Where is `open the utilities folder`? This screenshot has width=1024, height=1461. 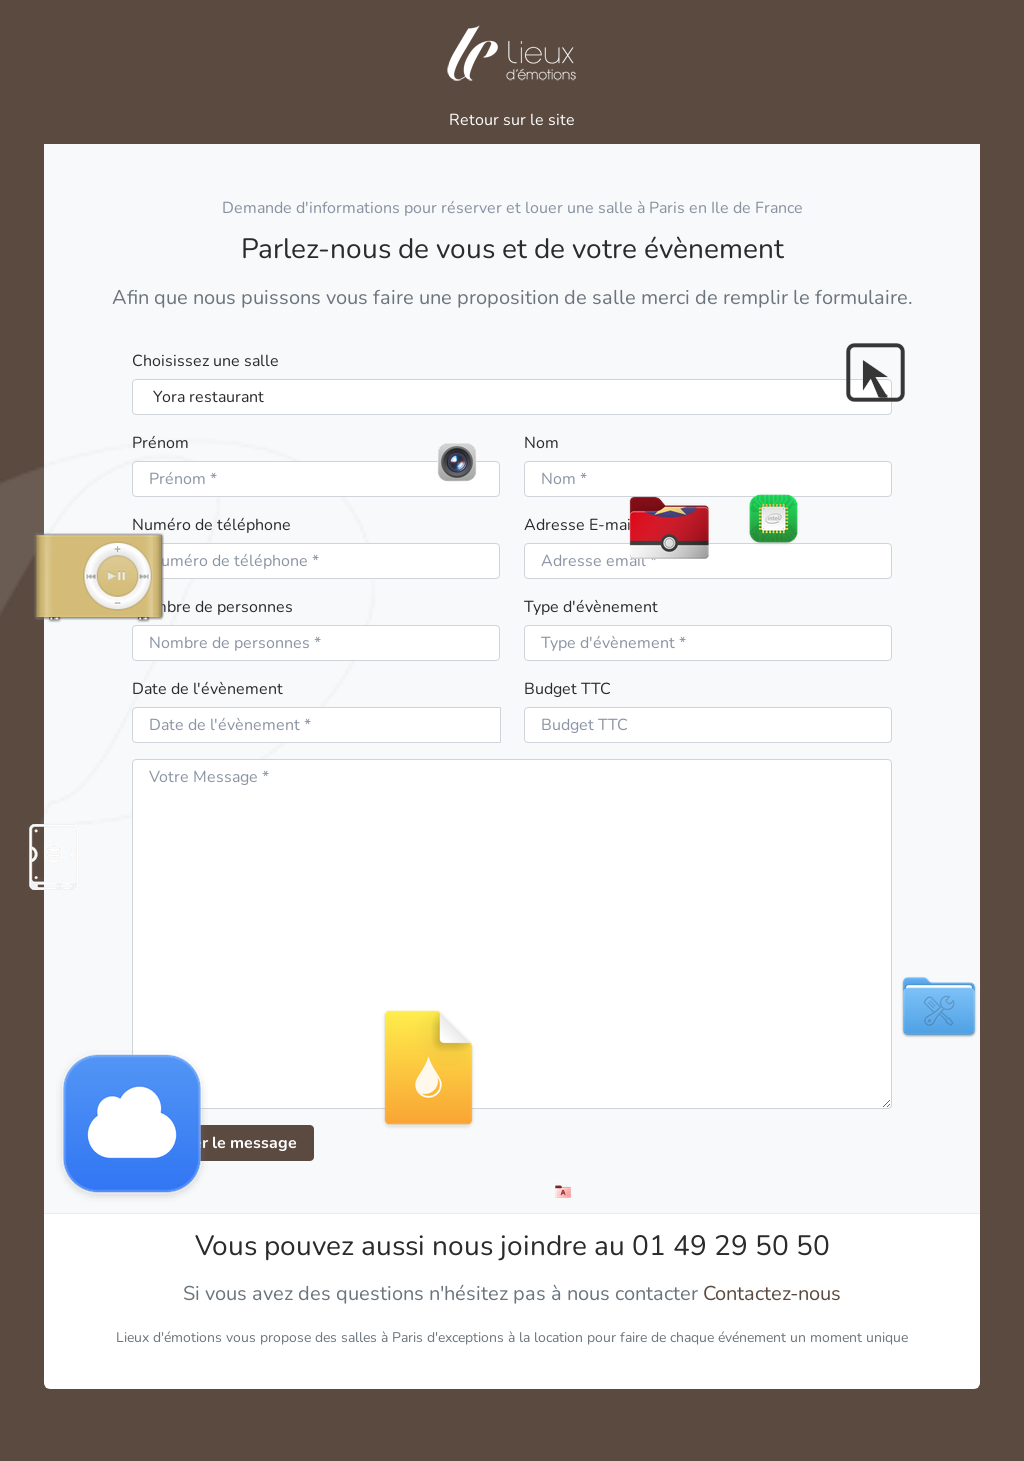 open the utilities folder is located at coordinates (939, 1006).